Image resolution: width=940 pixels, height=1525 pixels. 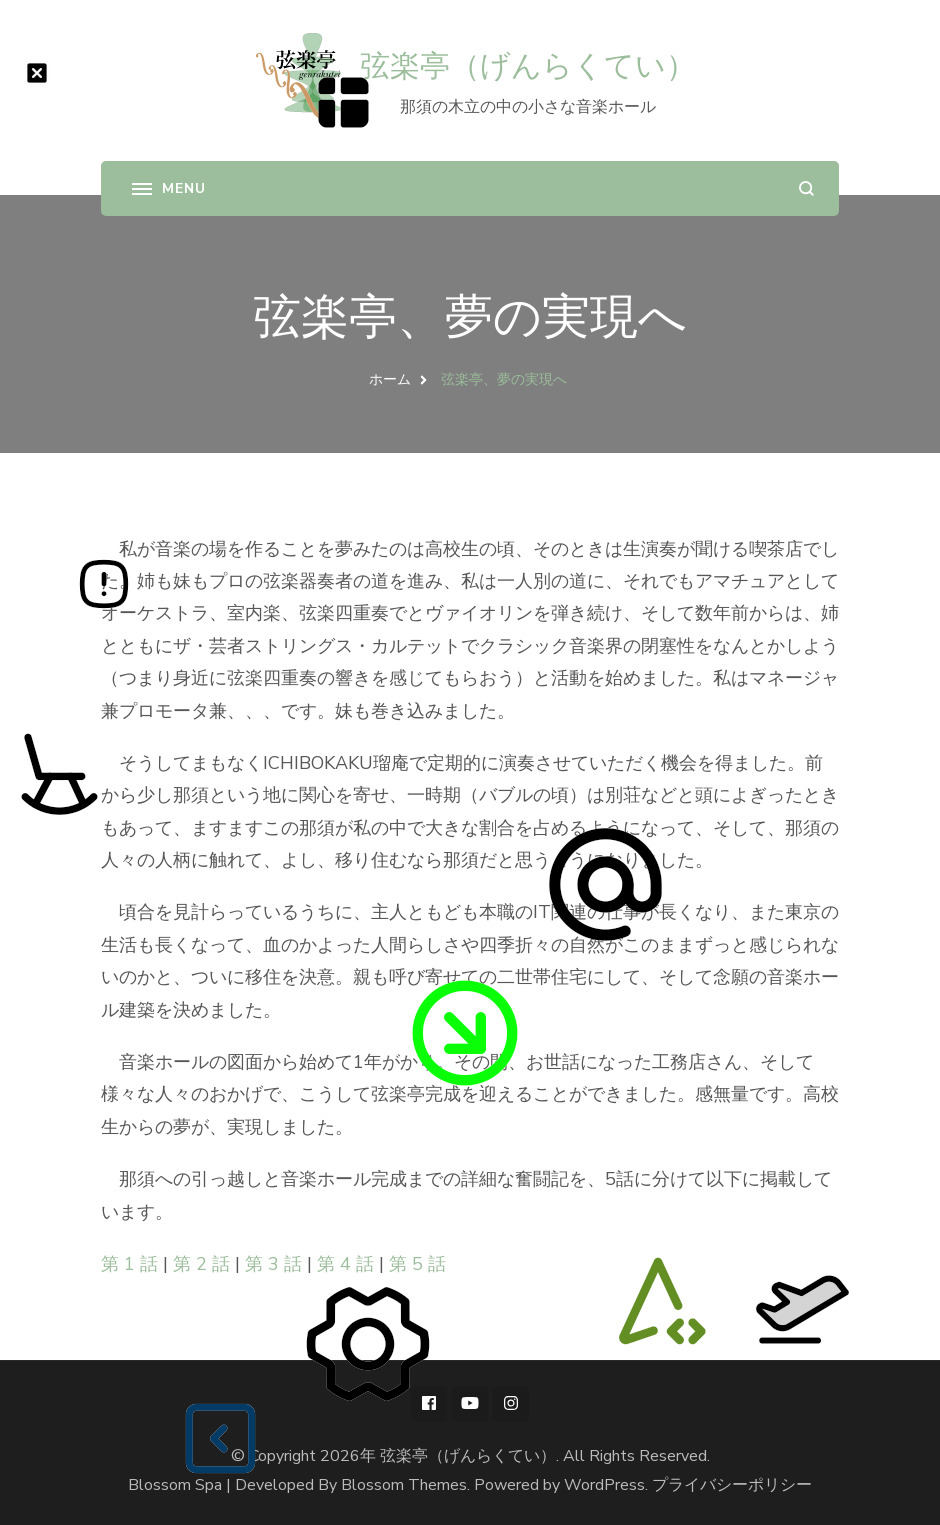 I want to click on navigate to the previous page or screen, so click(x=220, y=1438).